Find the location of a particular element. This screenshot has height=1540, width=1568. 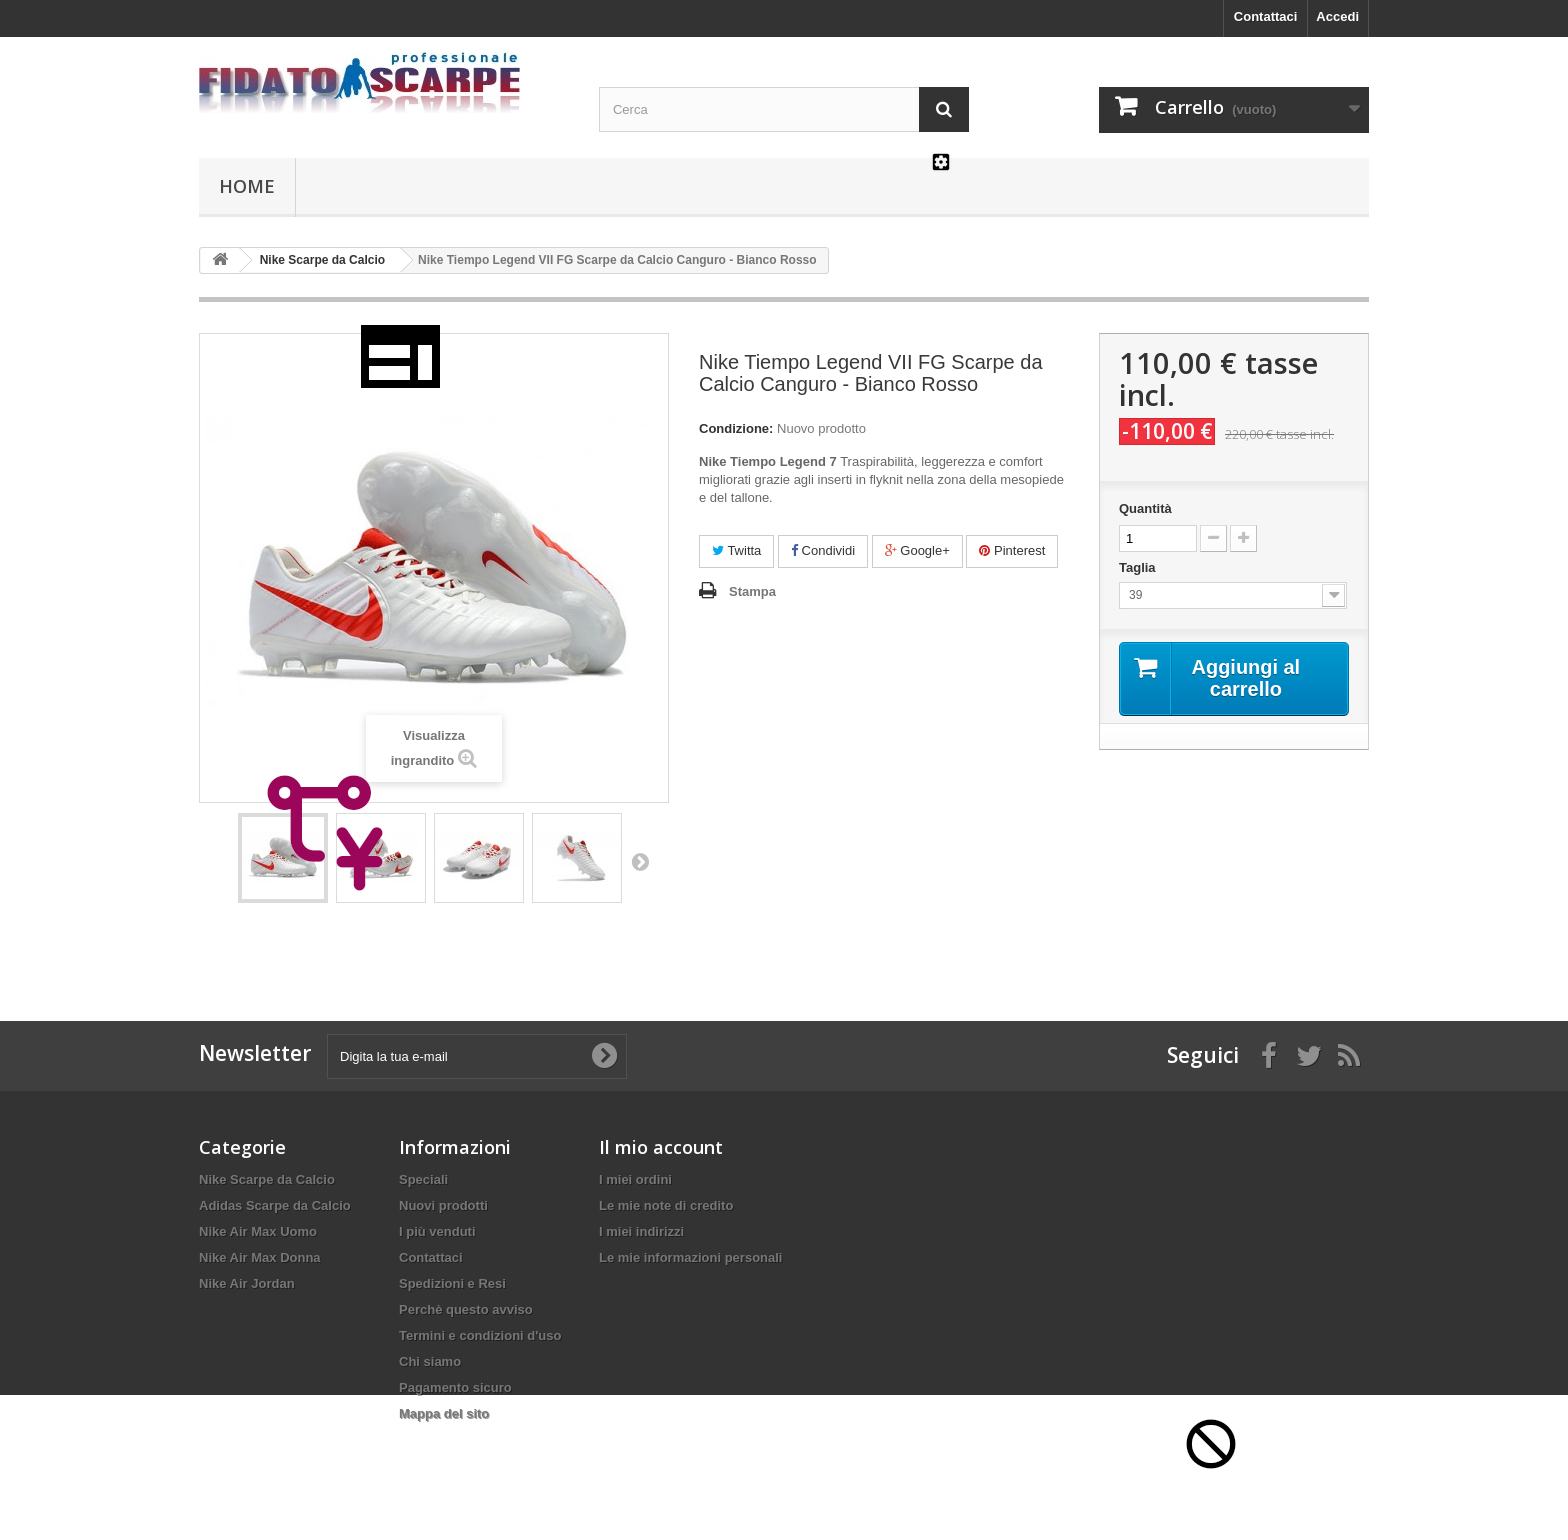

indicates a prohibited or blocked action is located at coordinates (1211, 1444).